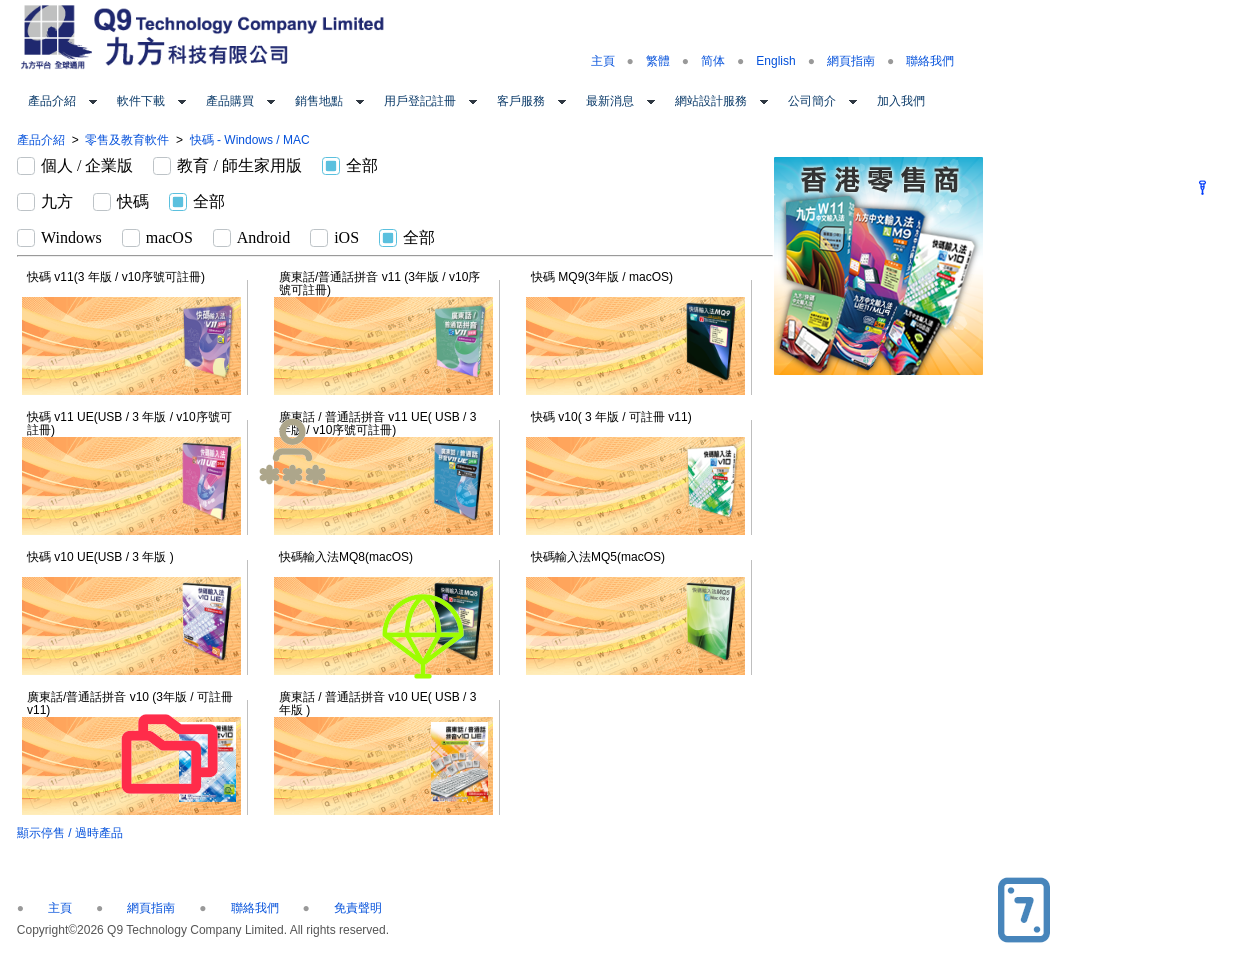  I want to click on enter user password to sign in, so click(292, 451).